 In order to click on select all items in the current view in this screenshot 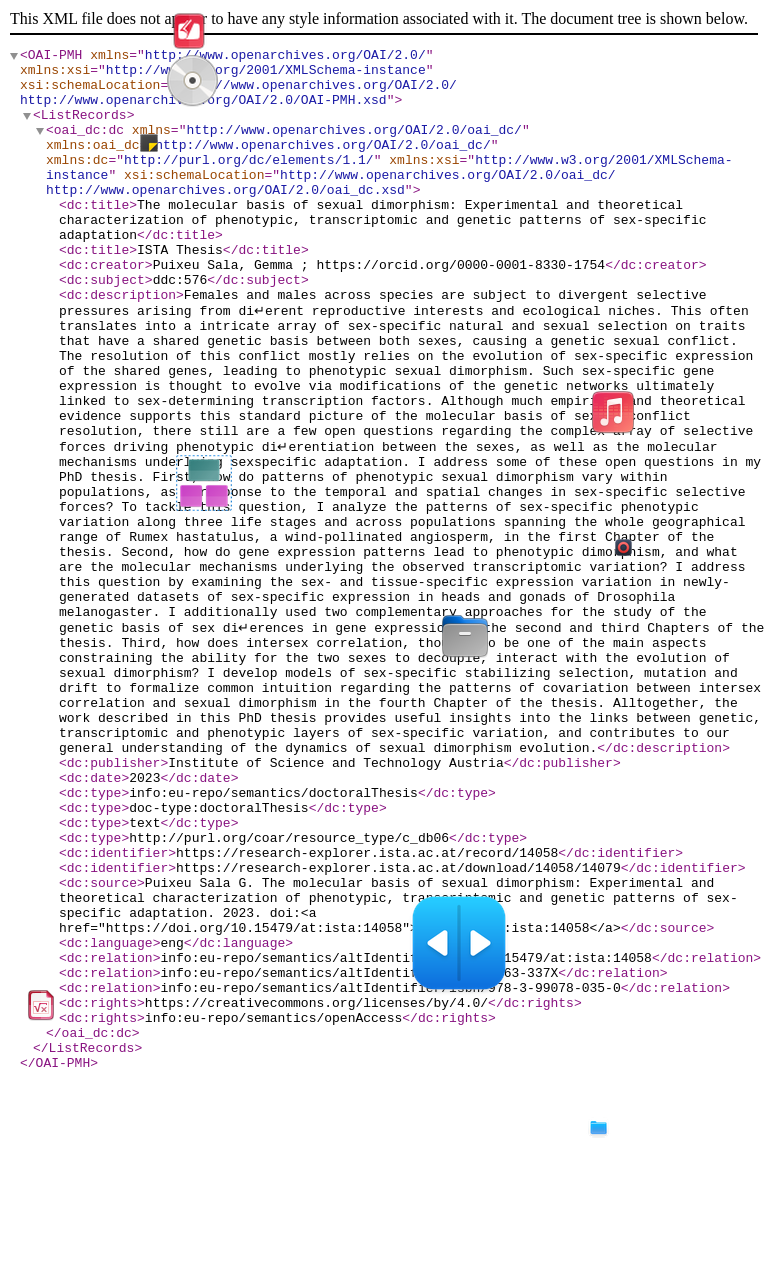, I will do `click(204, 483)`.